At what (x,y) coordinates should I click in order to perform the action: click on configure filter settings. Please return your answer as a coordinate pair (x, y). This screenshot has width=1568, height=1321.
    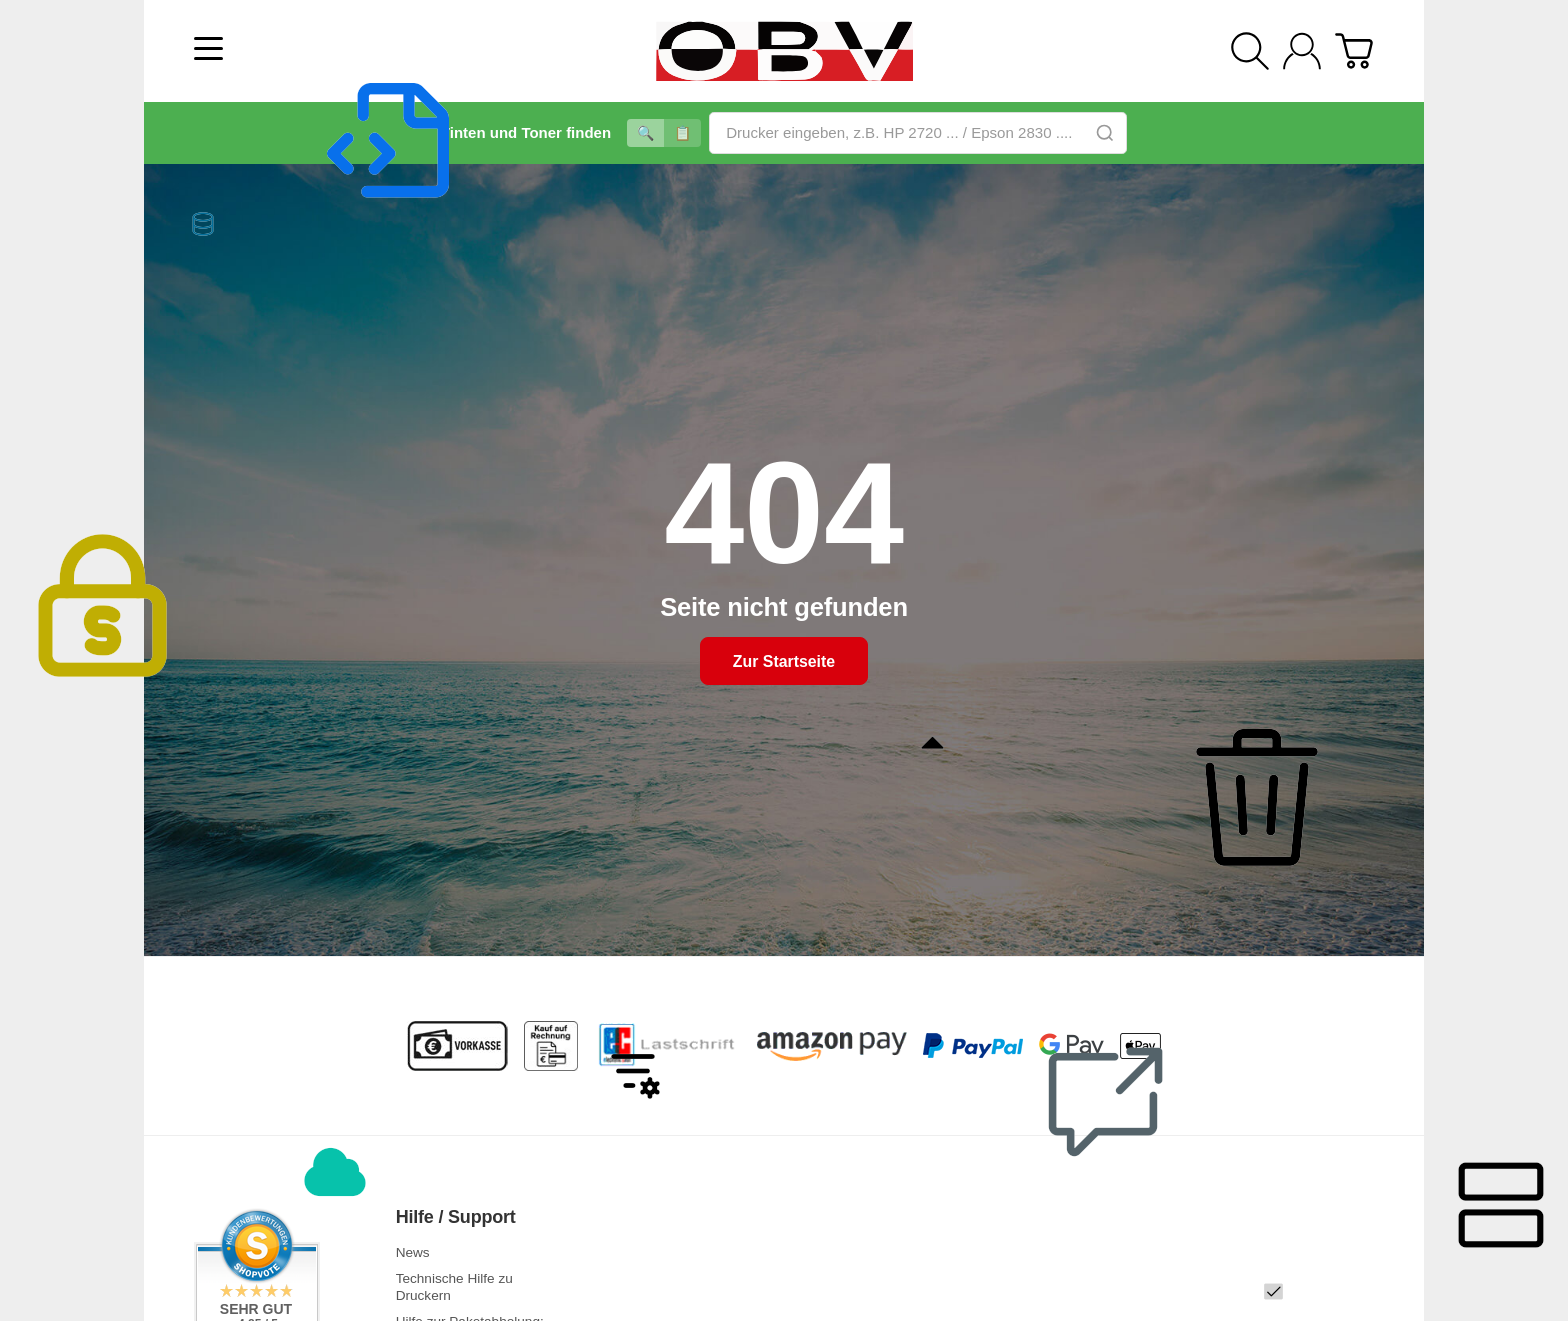
    Looking at the image, I should click on (633, 1071).